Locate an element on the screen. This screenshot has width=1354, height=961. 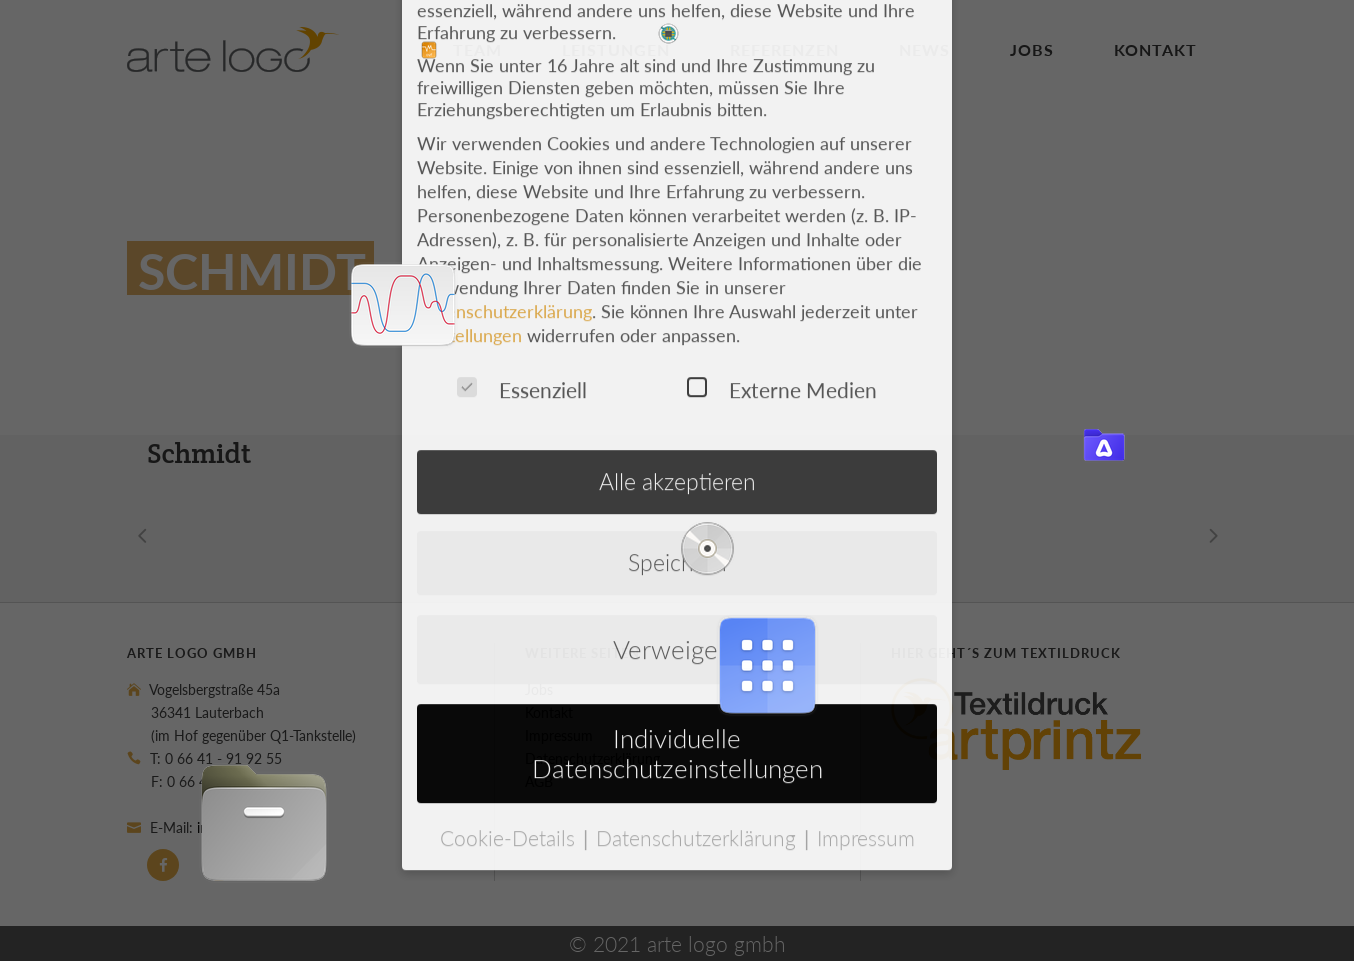
open the Nautilus file manager is located at coordinates (264, 823).